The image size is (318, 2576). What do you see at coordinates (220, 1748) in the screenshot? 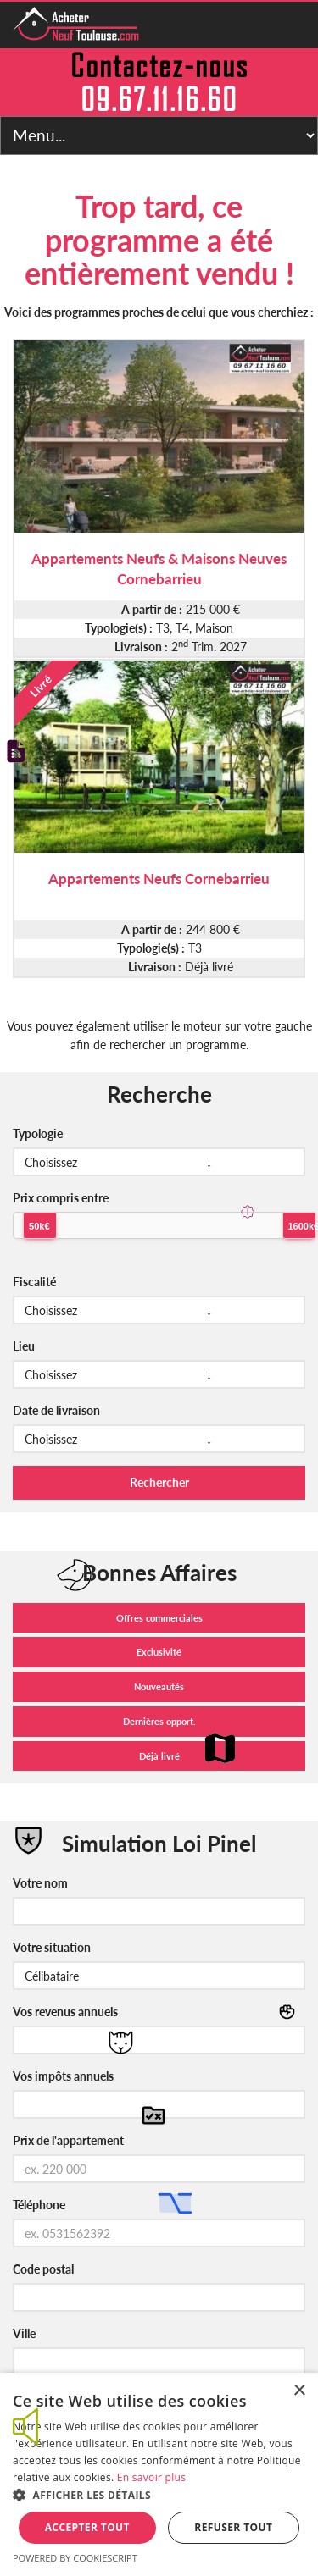
I see `open map view` at bounding box center [220, 1748].